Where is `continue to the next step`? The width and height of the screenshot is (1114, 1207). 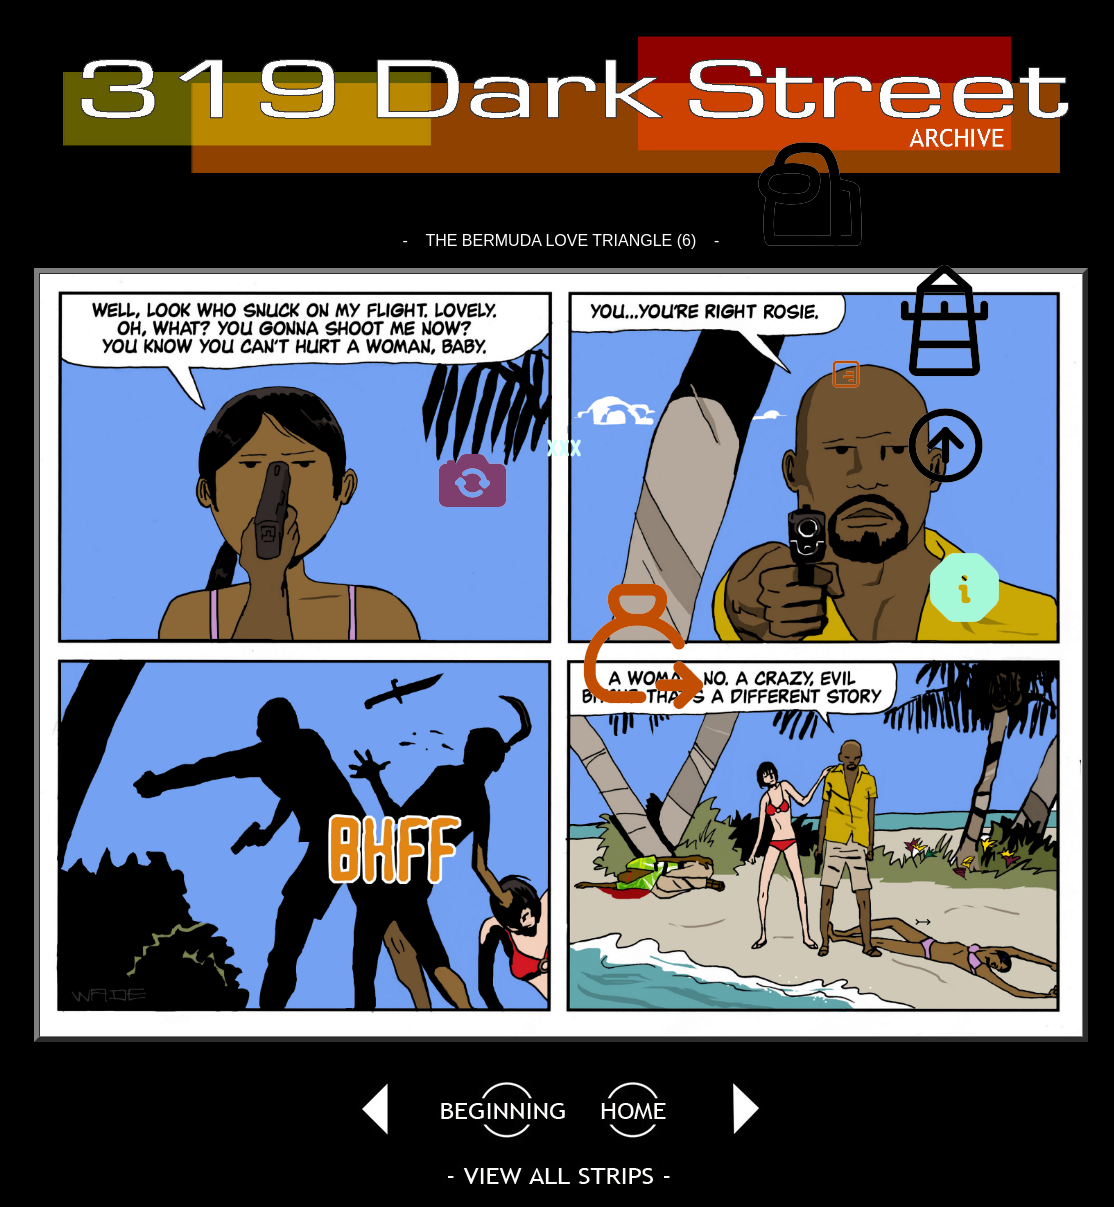 continue to the next step is located at coordinates (923, 922).